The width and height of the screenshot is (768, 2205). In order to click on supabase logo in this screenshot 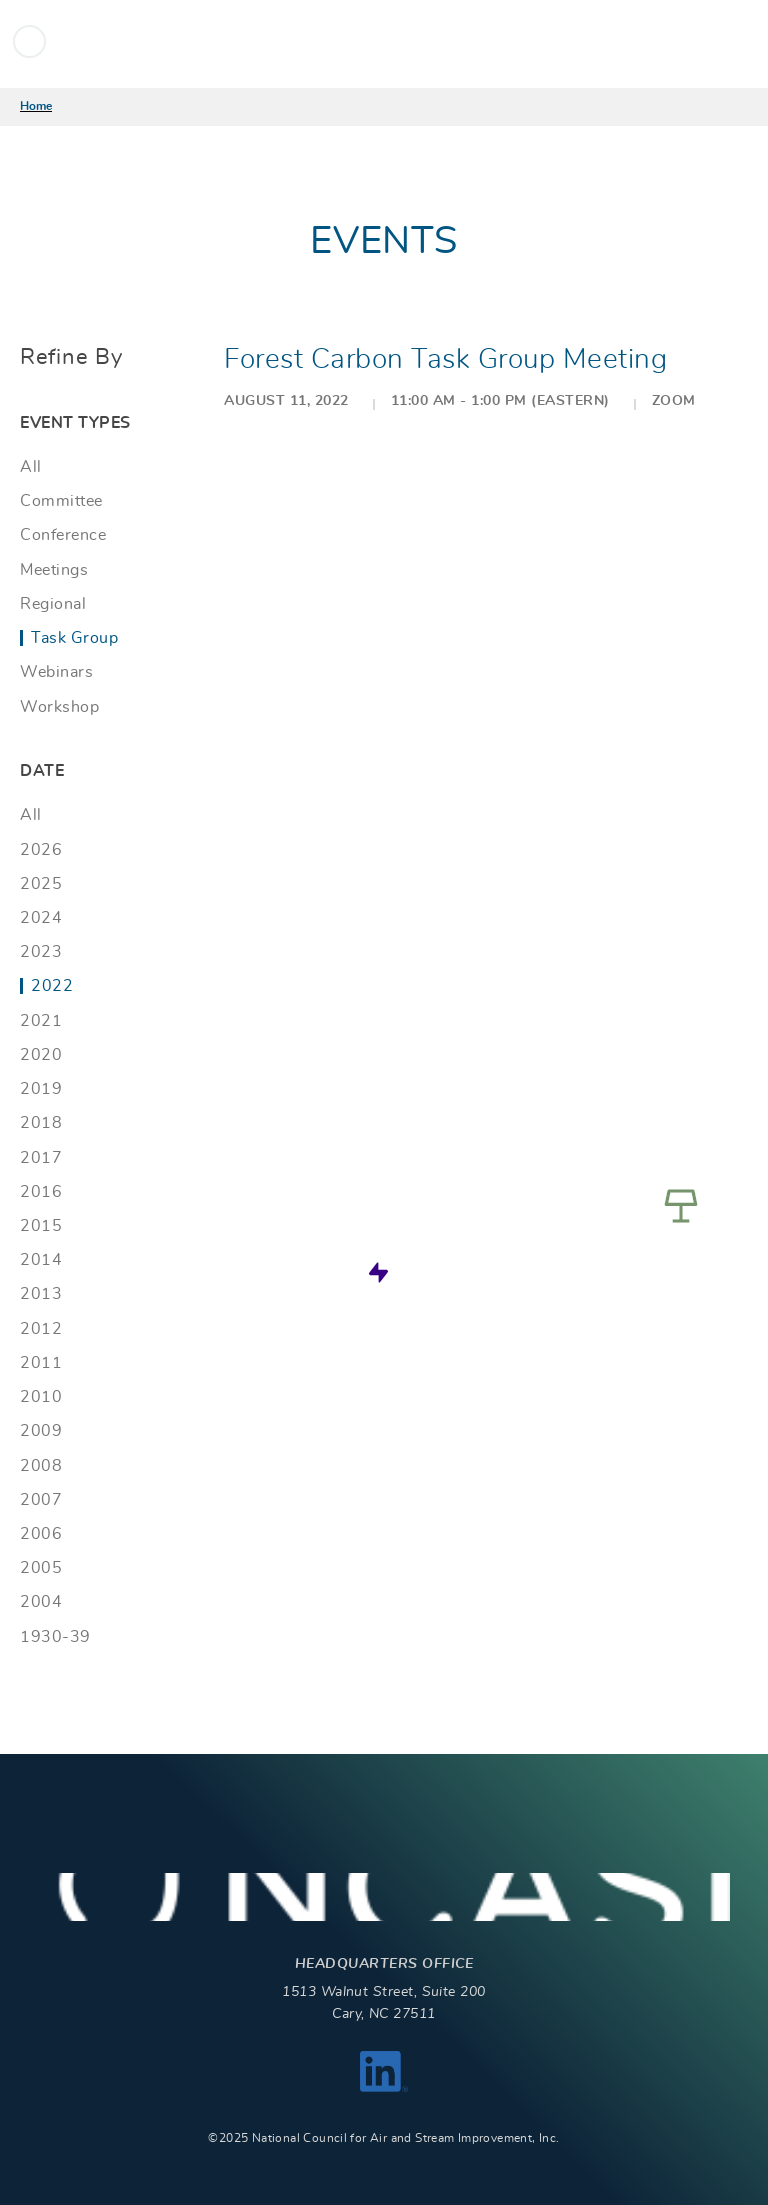, I will do `click(378, 1272)`.